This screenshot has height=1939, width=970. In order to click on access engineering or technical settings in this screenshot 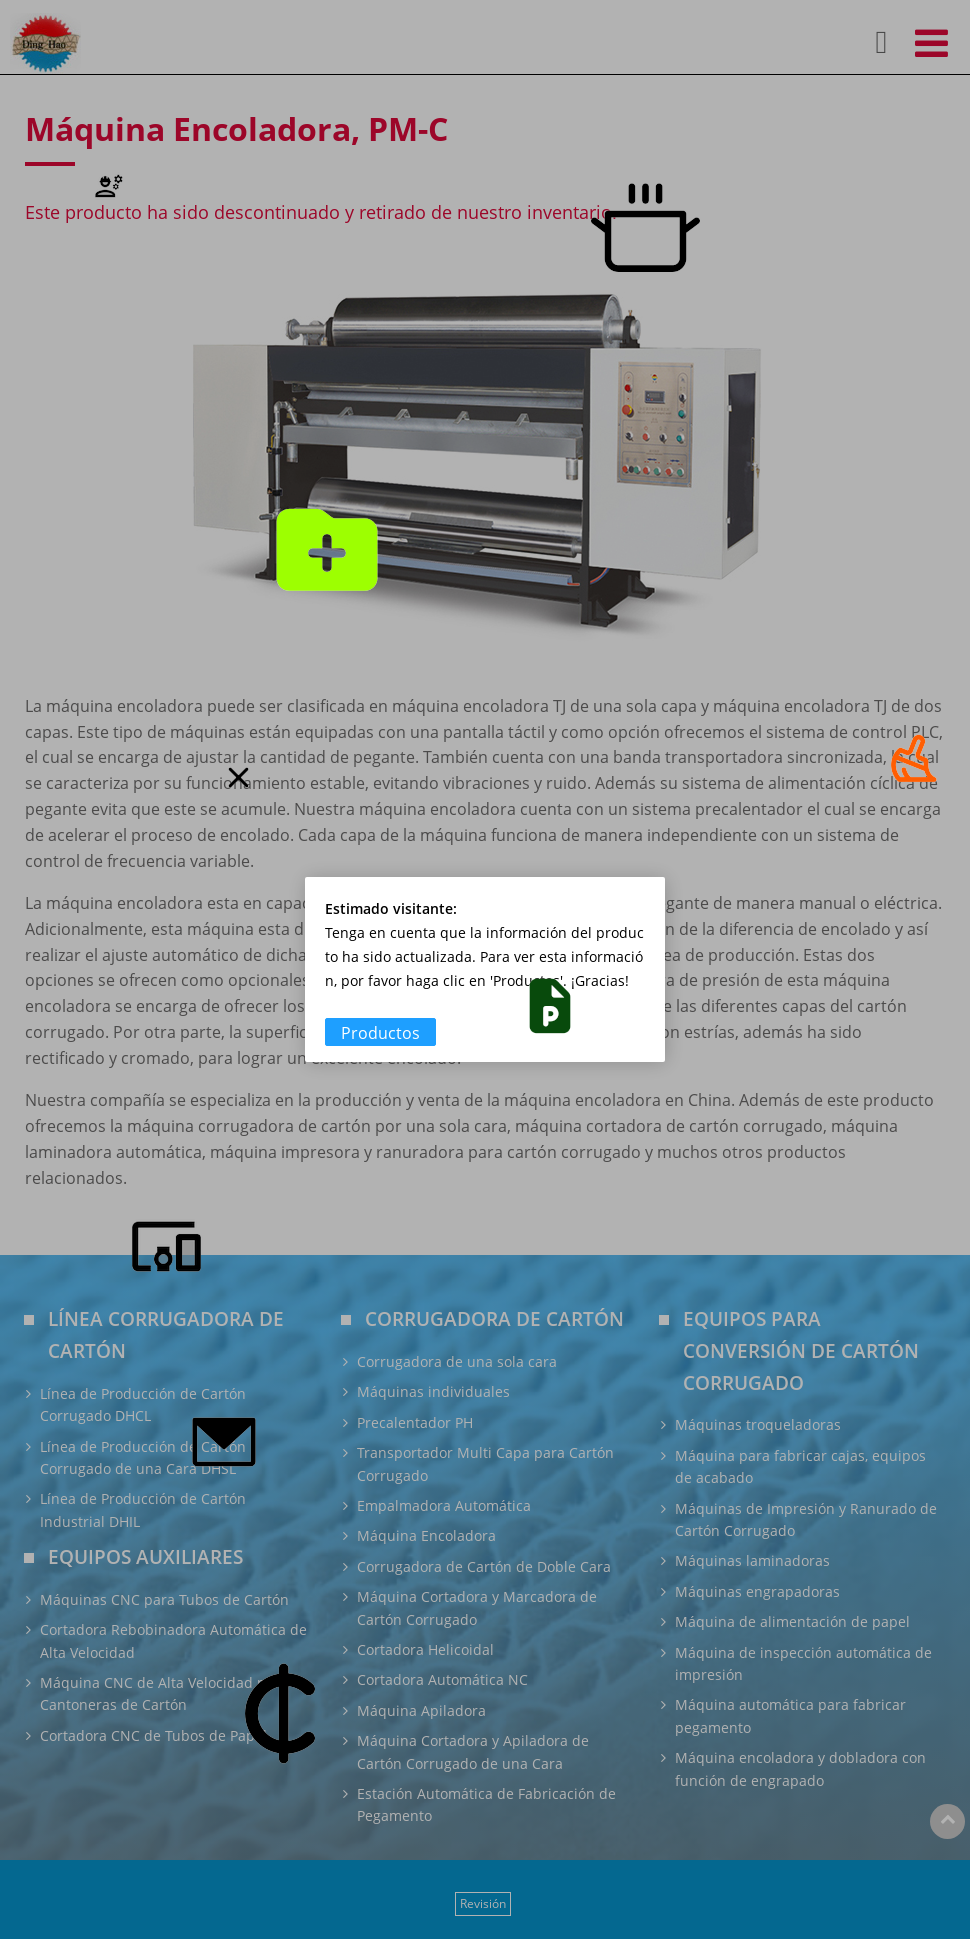, I will do `click(109, 186)`.